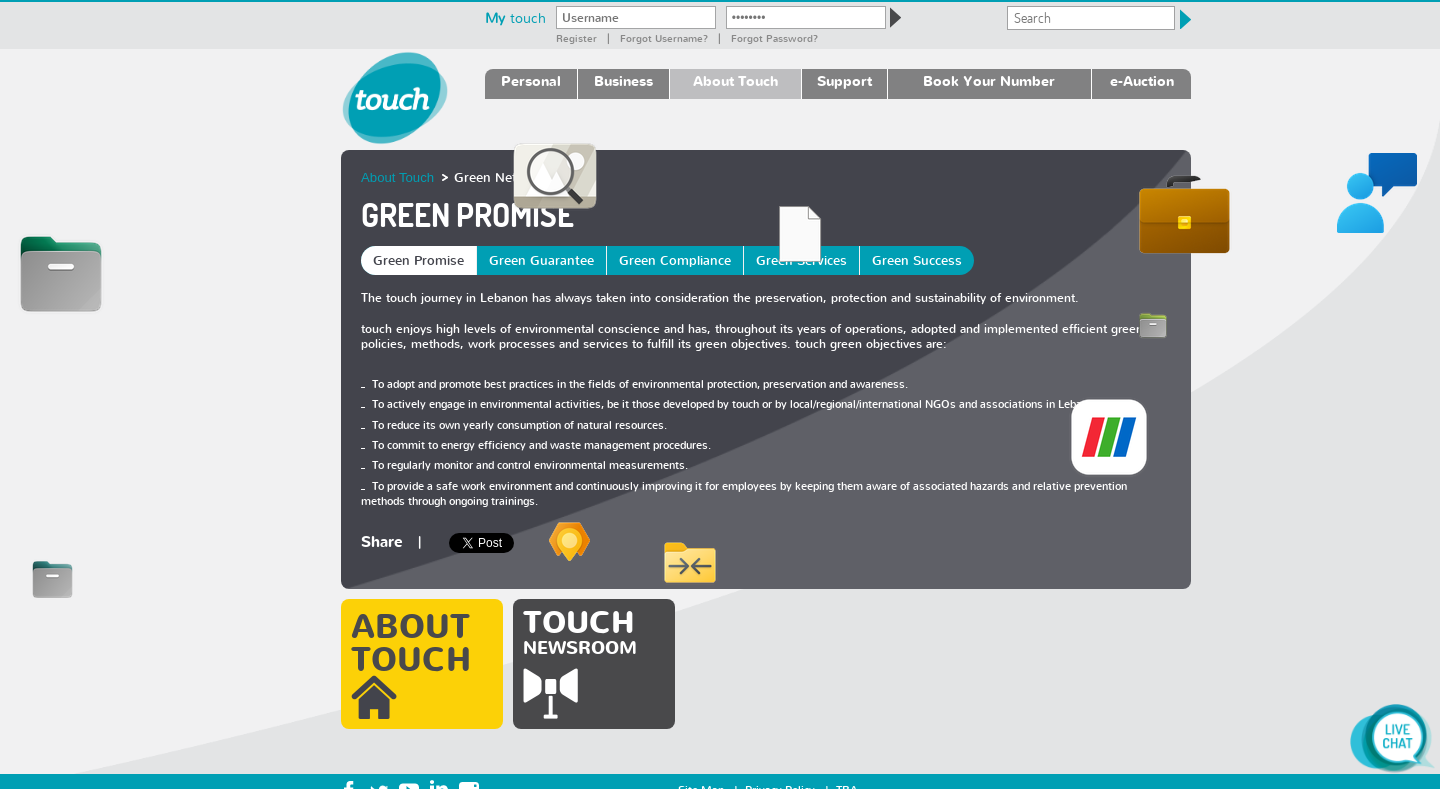 This screenshot has width=1440, height=789. I want to click on open eye of gnome image viewer, so click(555, 176).